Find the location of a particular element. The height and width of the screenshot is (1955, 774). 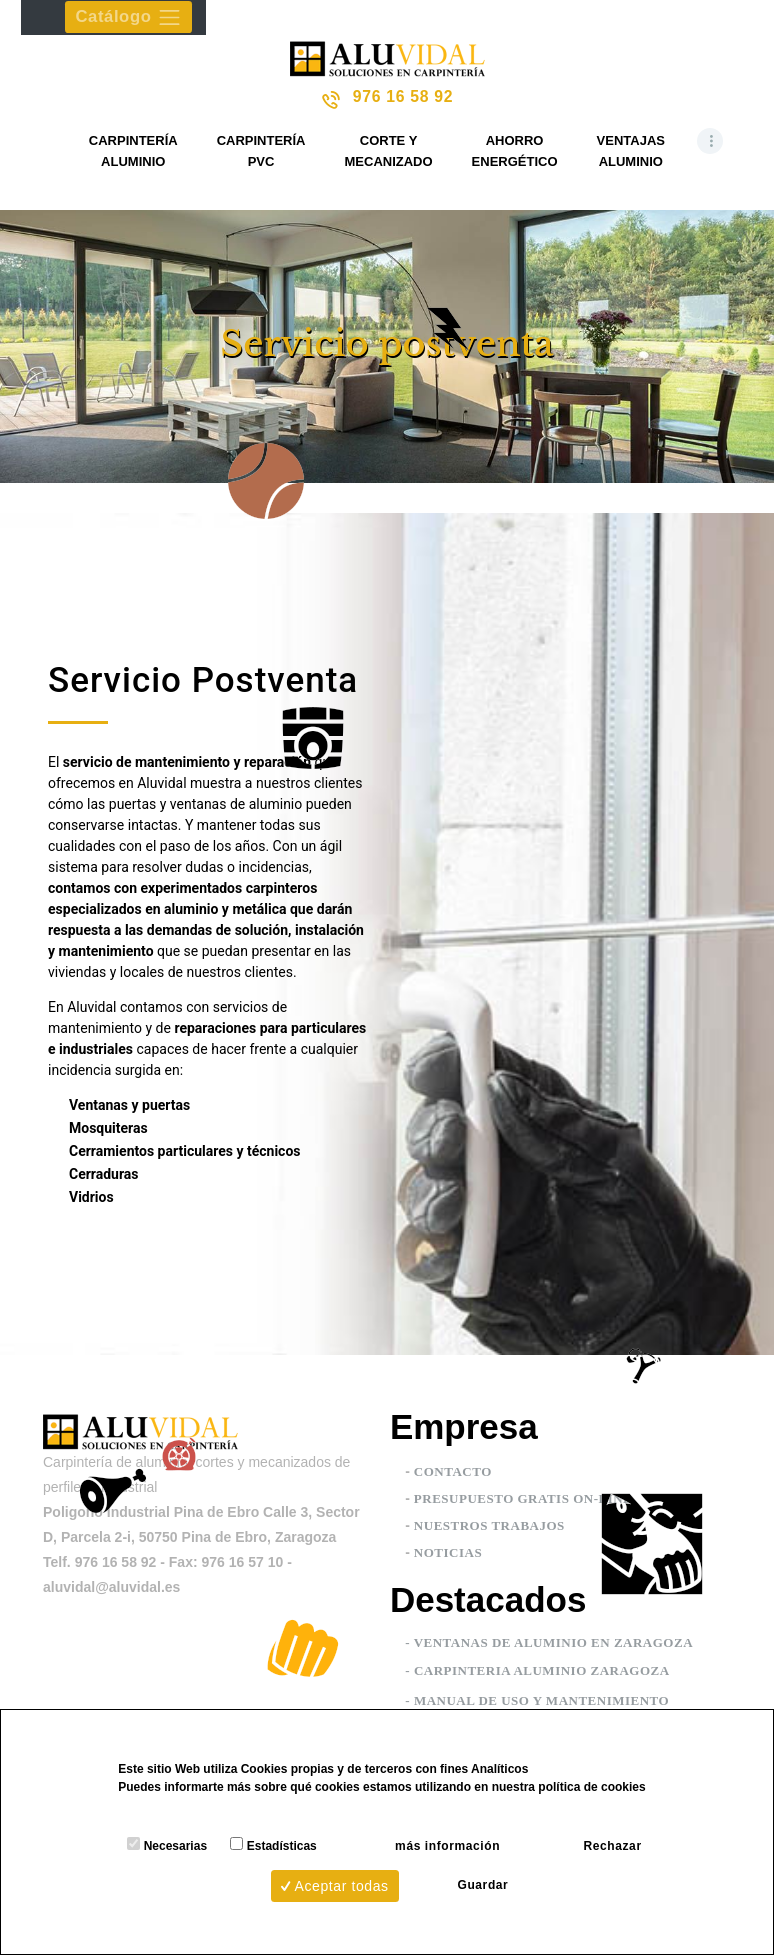

launch or shoot an item is located at coordinates (643, 1366).